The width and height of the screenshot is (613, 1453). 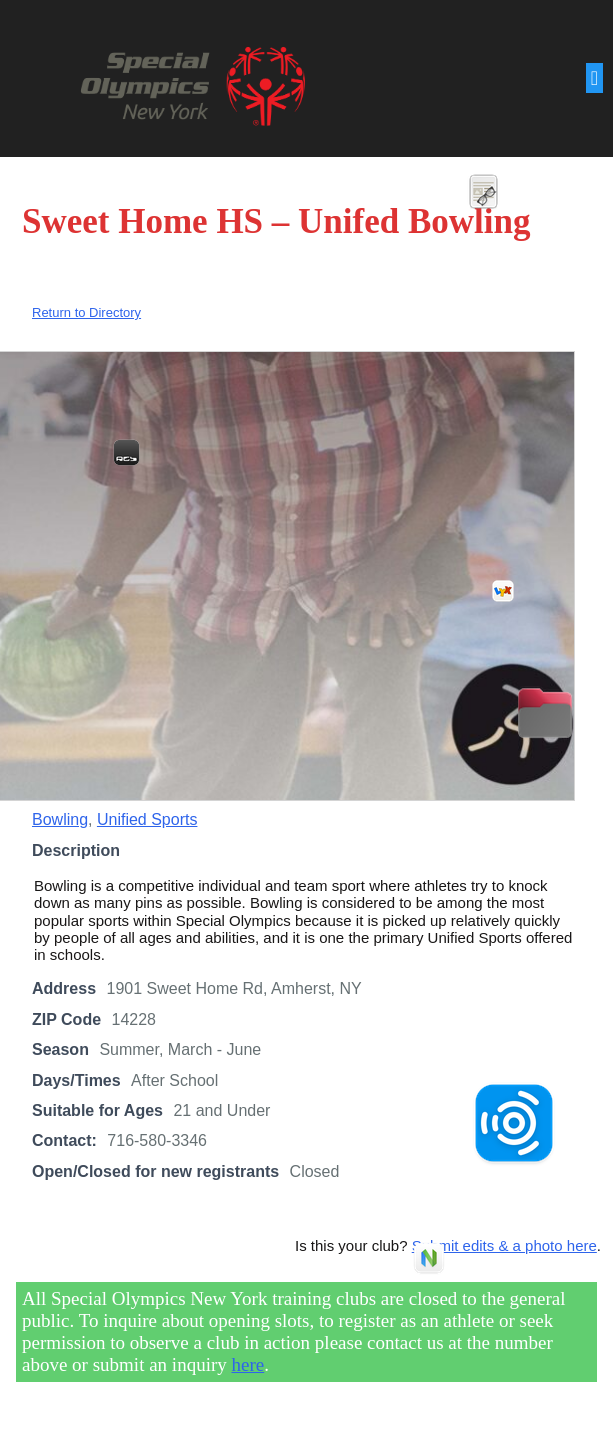 I want to click on open LyX document processor, so click(x=503, y=591).